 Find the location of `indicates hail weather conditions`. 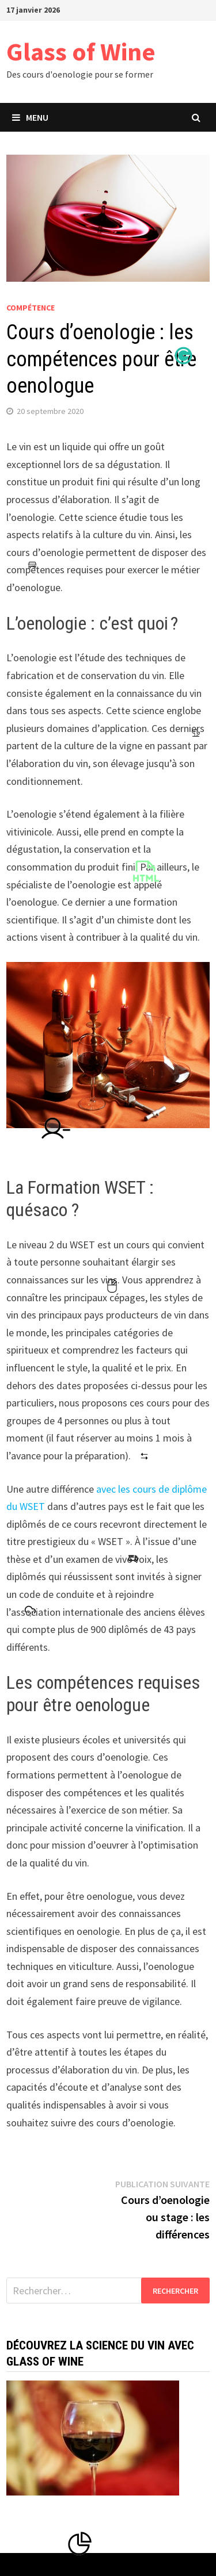

indicates hail weather conditions is located at coordinates (30, 1611).